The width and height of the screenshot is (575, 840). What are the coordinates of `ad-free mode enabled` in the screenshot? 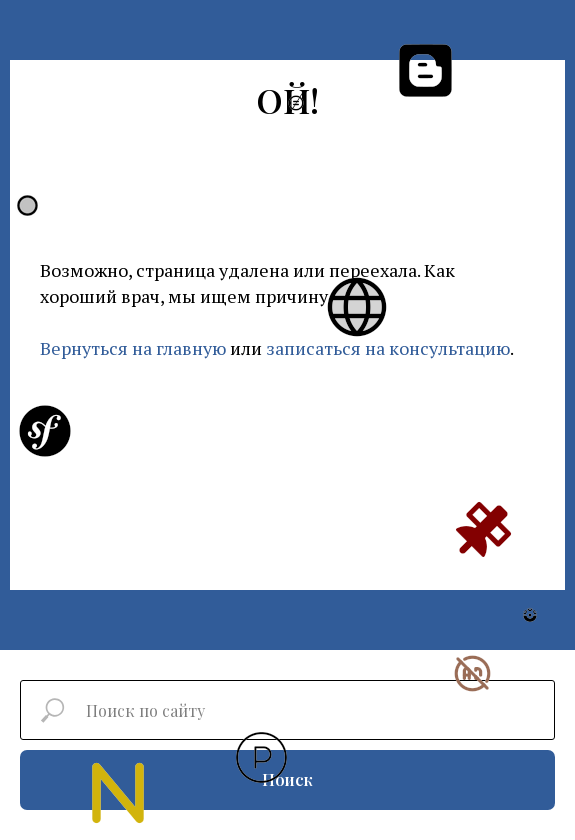 It's located at (472, 673).